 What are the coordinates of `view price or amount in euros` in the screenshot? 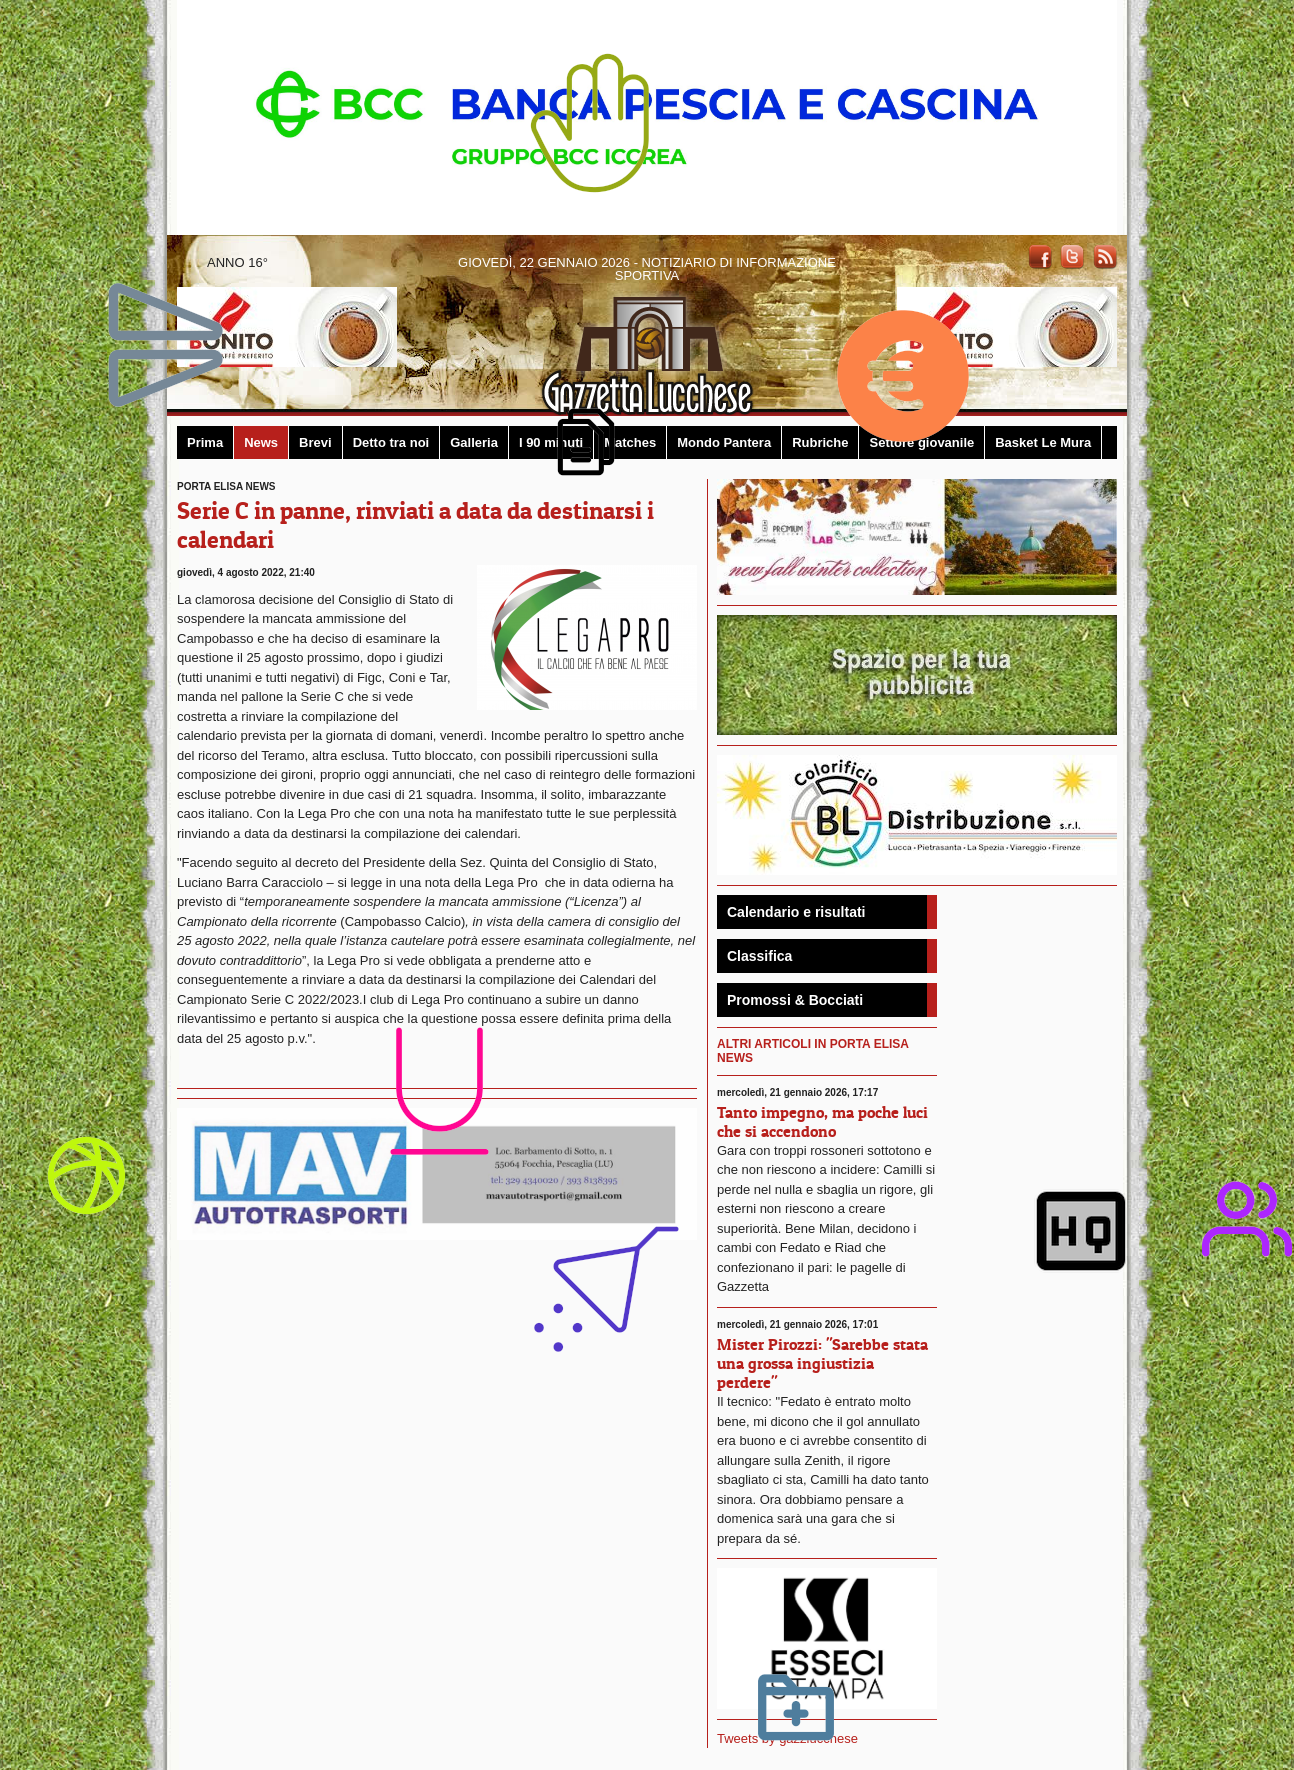 It's located at (903, 376).